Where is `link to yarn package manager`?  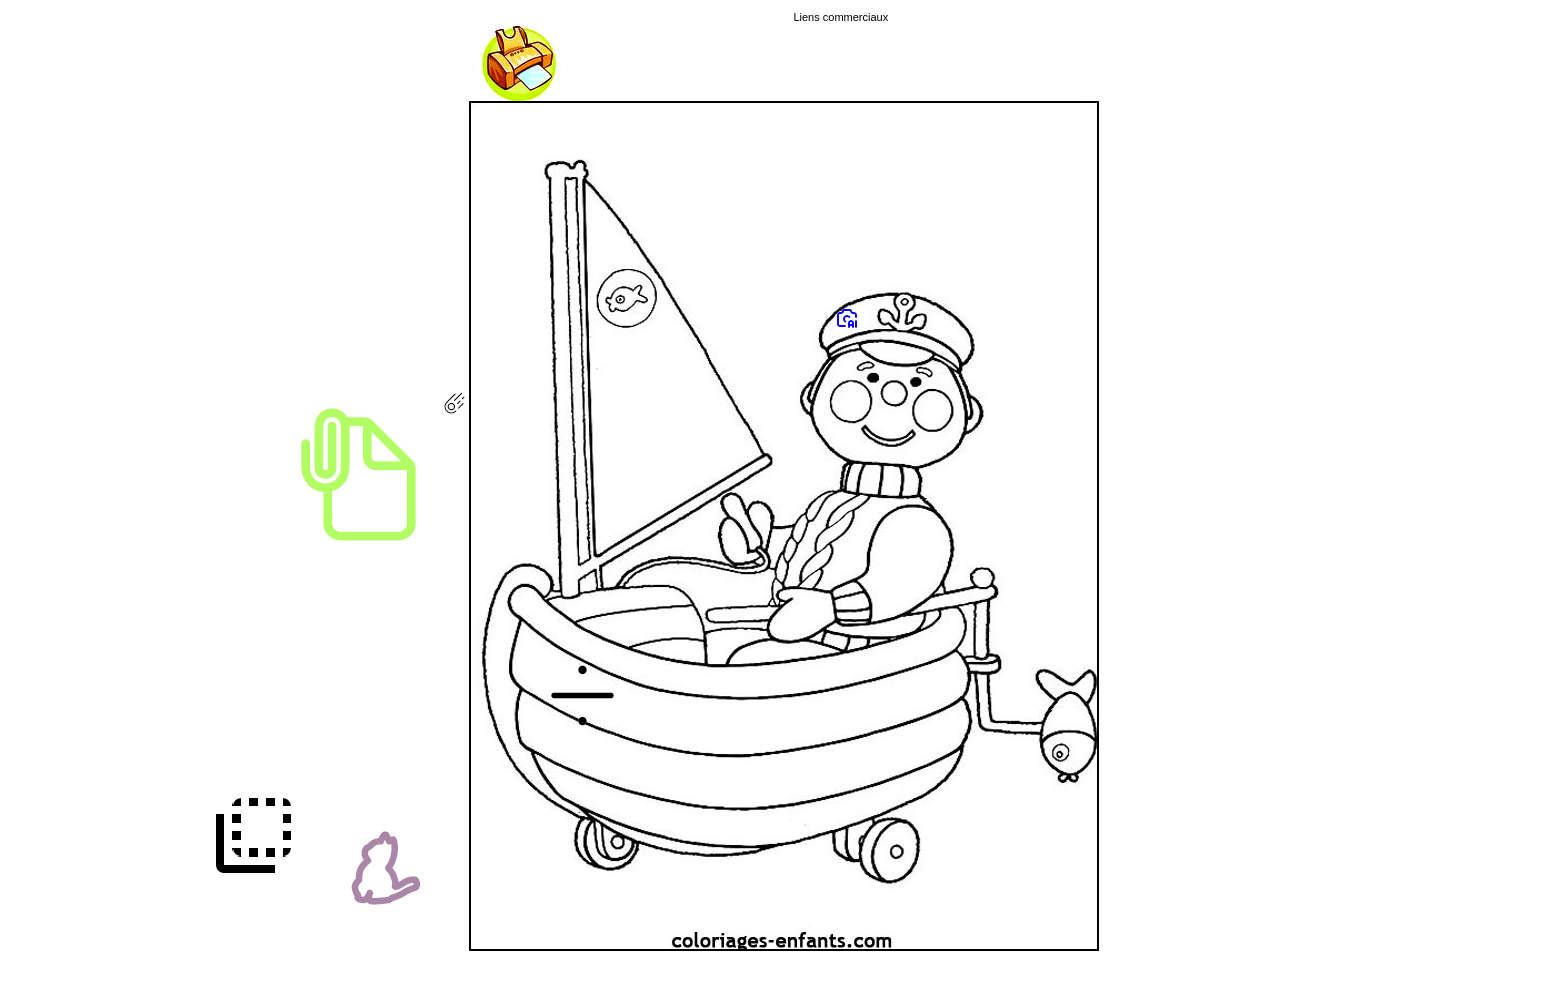
link to yarn package manager is located at coordinates (385, 868).